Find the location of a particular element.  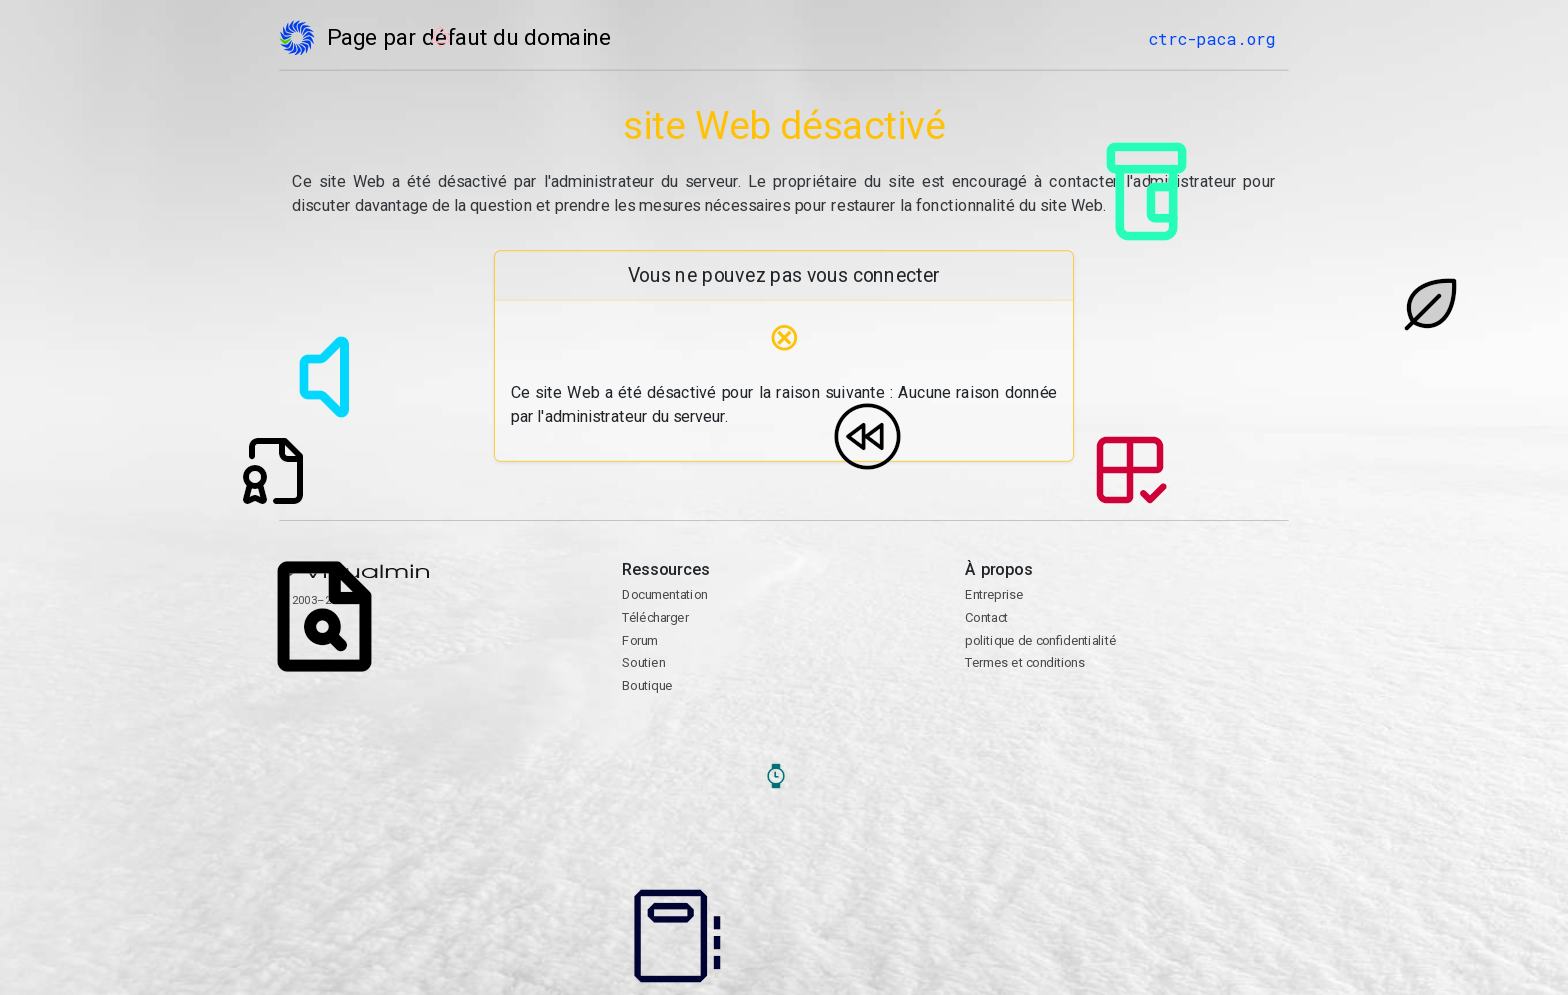

adjust audio volume settings is located at coordinates (349, 377).